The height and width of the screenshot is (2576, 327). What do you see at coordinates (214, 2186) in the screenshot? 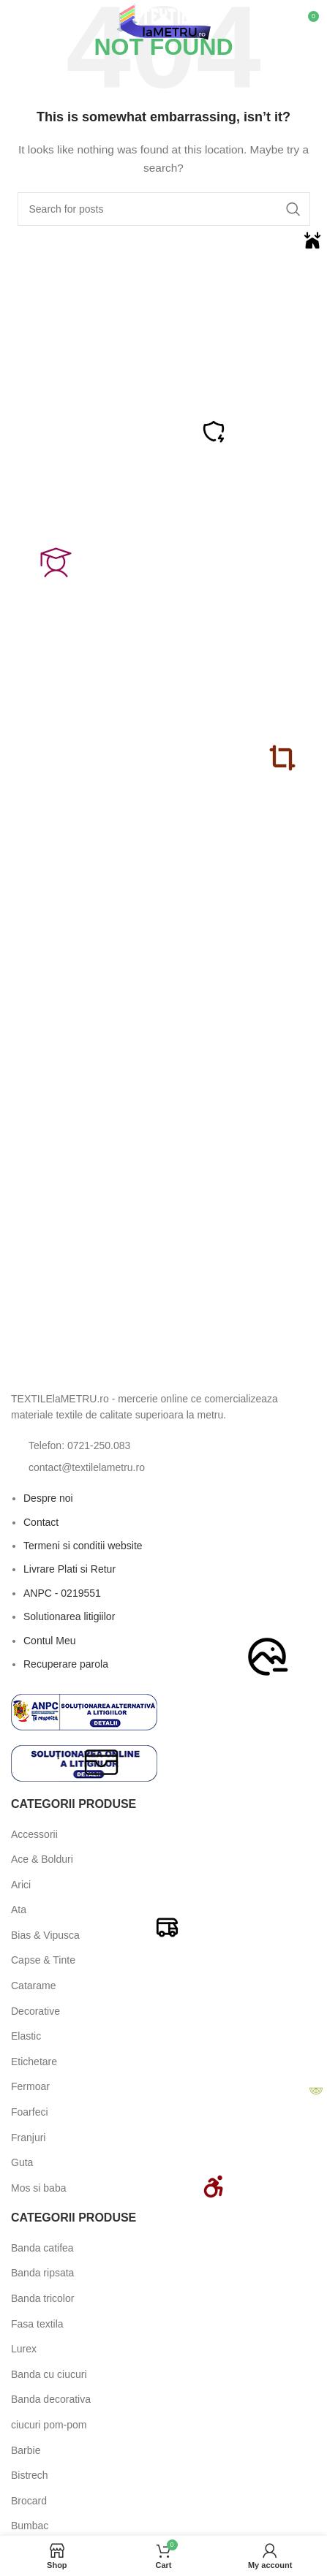
I see `indicates wheelchair accessible route or facility` at bounding box center [214, 2186].